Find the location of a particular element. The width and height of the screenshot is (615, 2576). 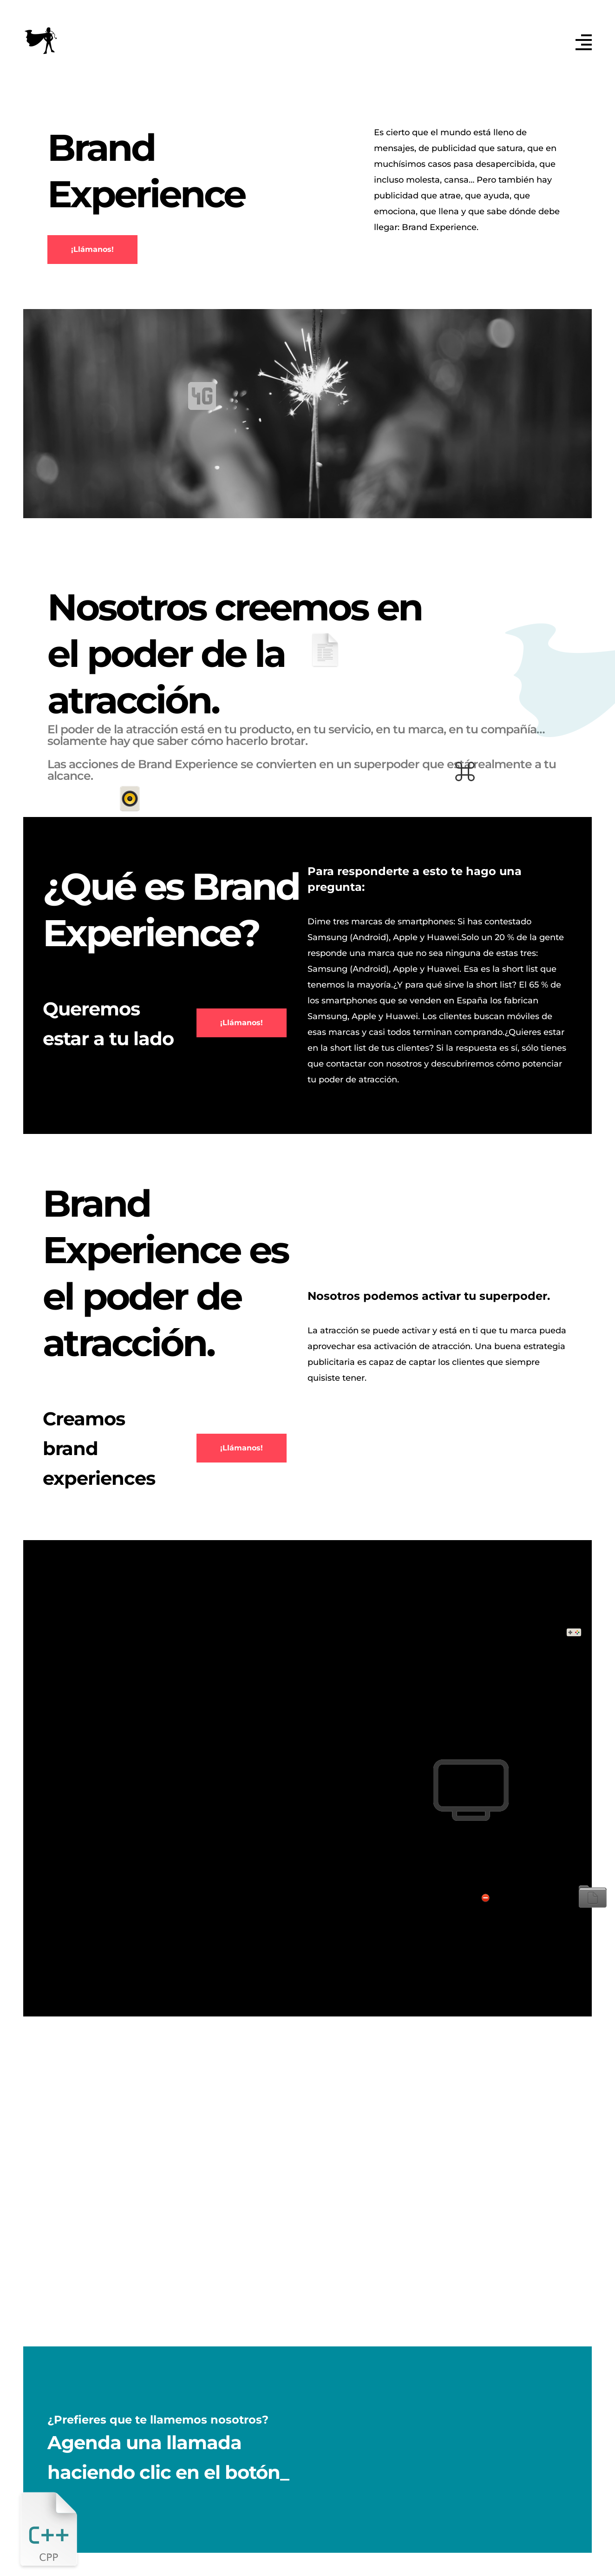

command key symbol on mac keyboards is located at coordinates (465, 771).